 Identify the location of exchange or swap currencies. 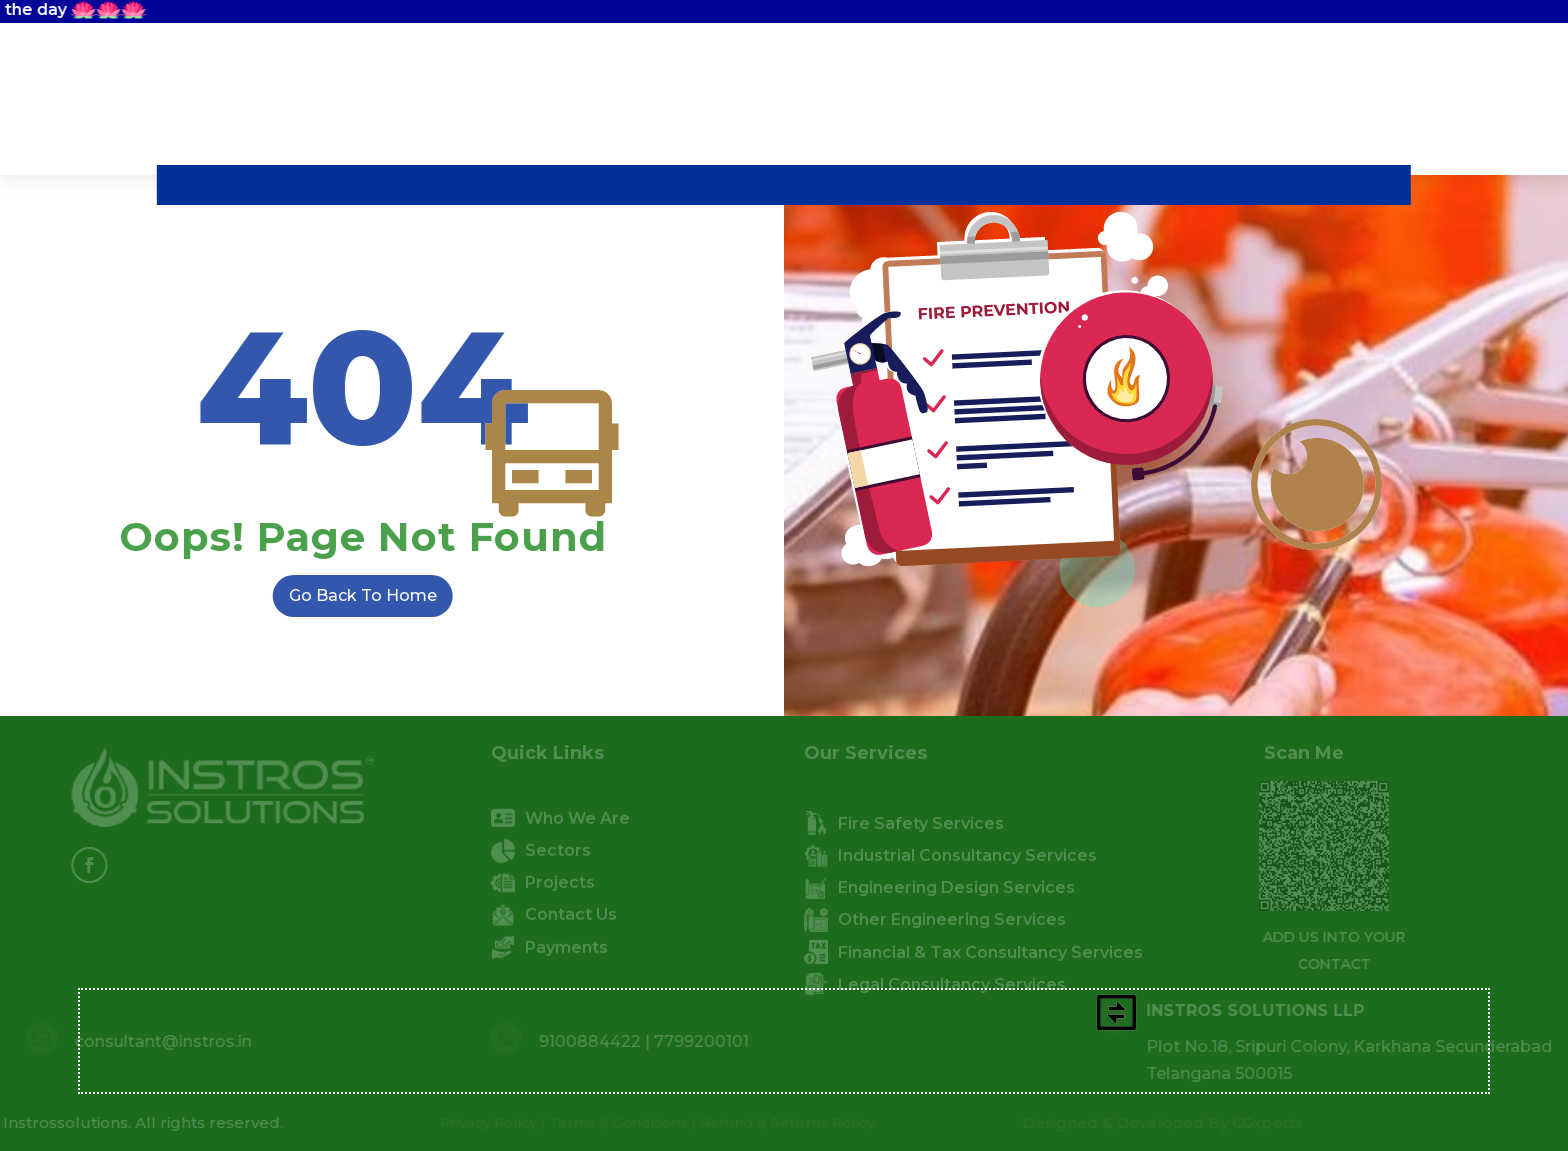
(1116, 1012).